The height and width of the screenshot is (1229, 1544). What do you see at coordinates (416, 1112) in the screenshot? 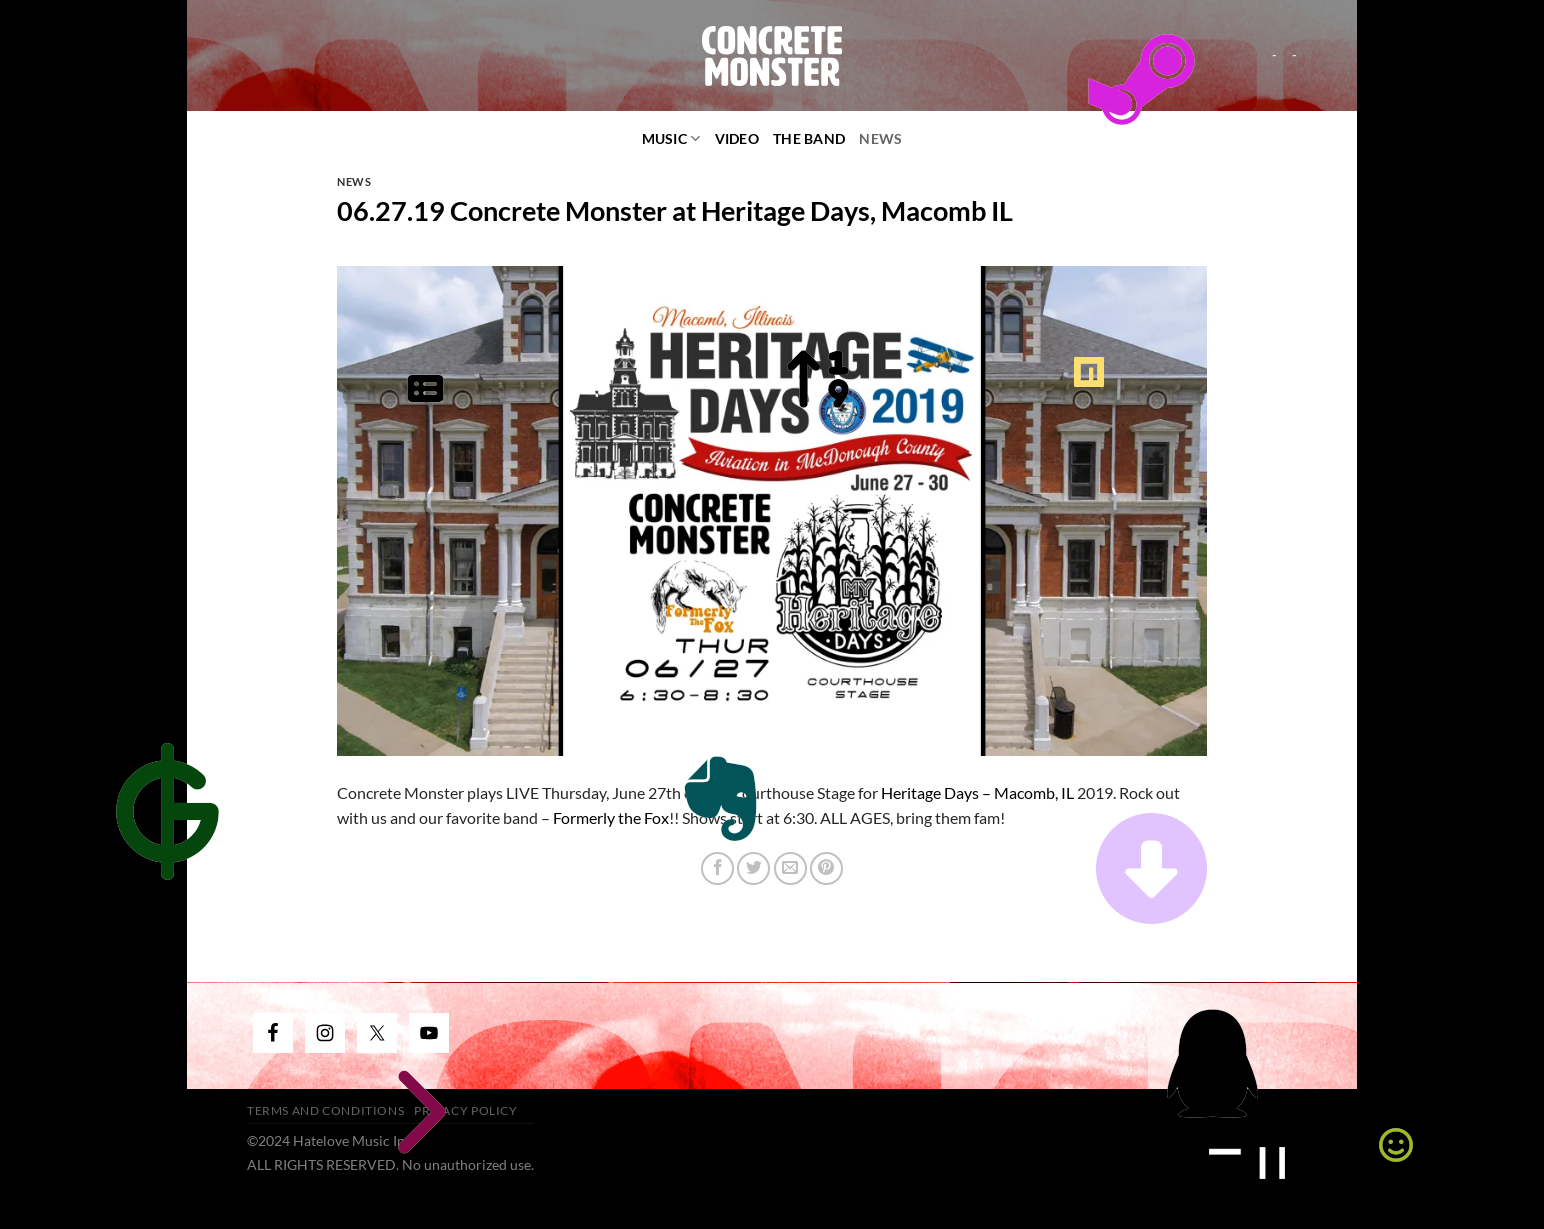
I see `navigate to the next item or screen` at bounding box center [416, 1112].